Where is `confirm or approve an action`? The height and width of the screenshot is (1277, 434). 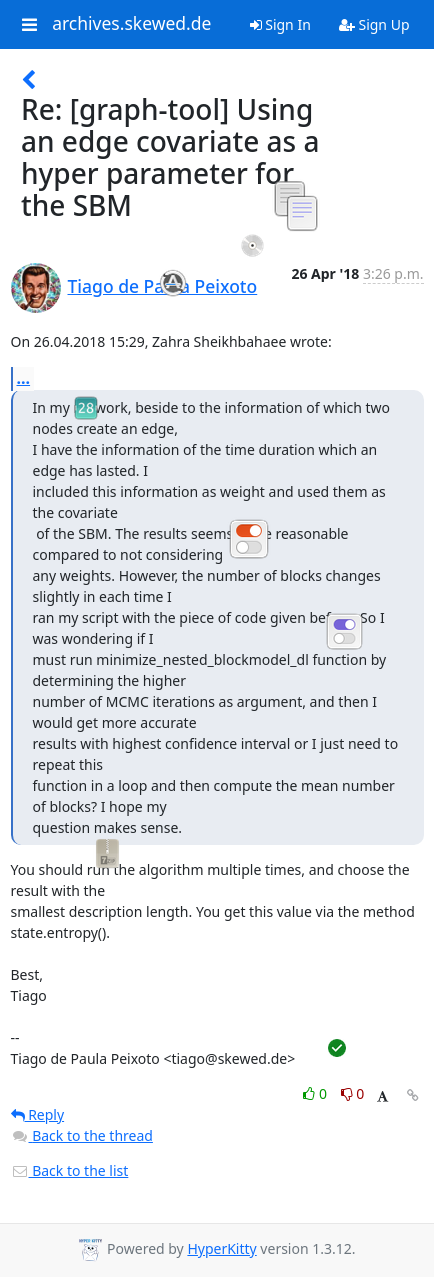 confirm or approve an action is located at coordinates (337, 1048).